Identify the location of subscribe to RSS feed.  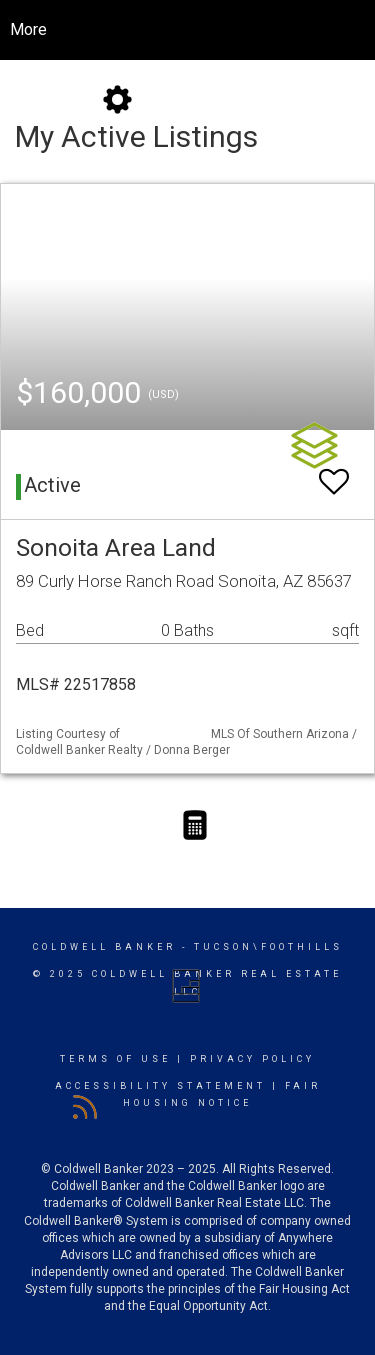
(85, 1107).